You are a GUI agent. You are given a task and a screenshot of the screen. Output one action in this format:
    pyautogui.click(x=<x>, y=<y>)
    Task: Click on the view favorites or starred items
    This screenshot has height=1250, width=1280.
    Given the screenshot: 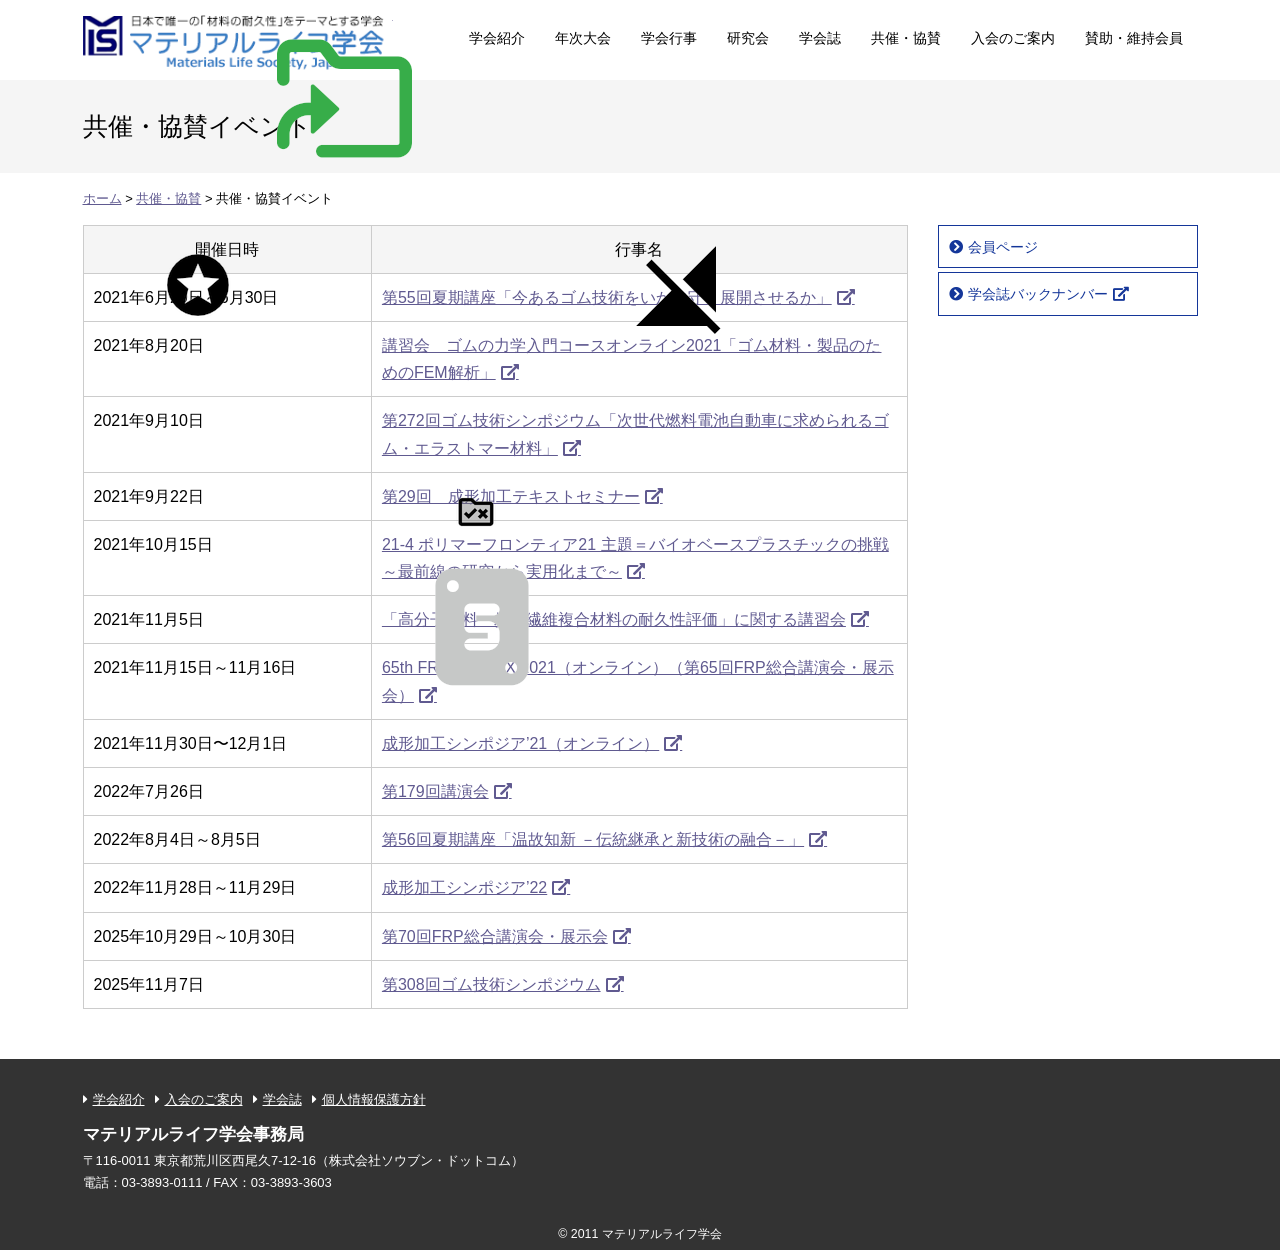 What is the action you would take?
    pyautogui.click(x=198, y=285)
    